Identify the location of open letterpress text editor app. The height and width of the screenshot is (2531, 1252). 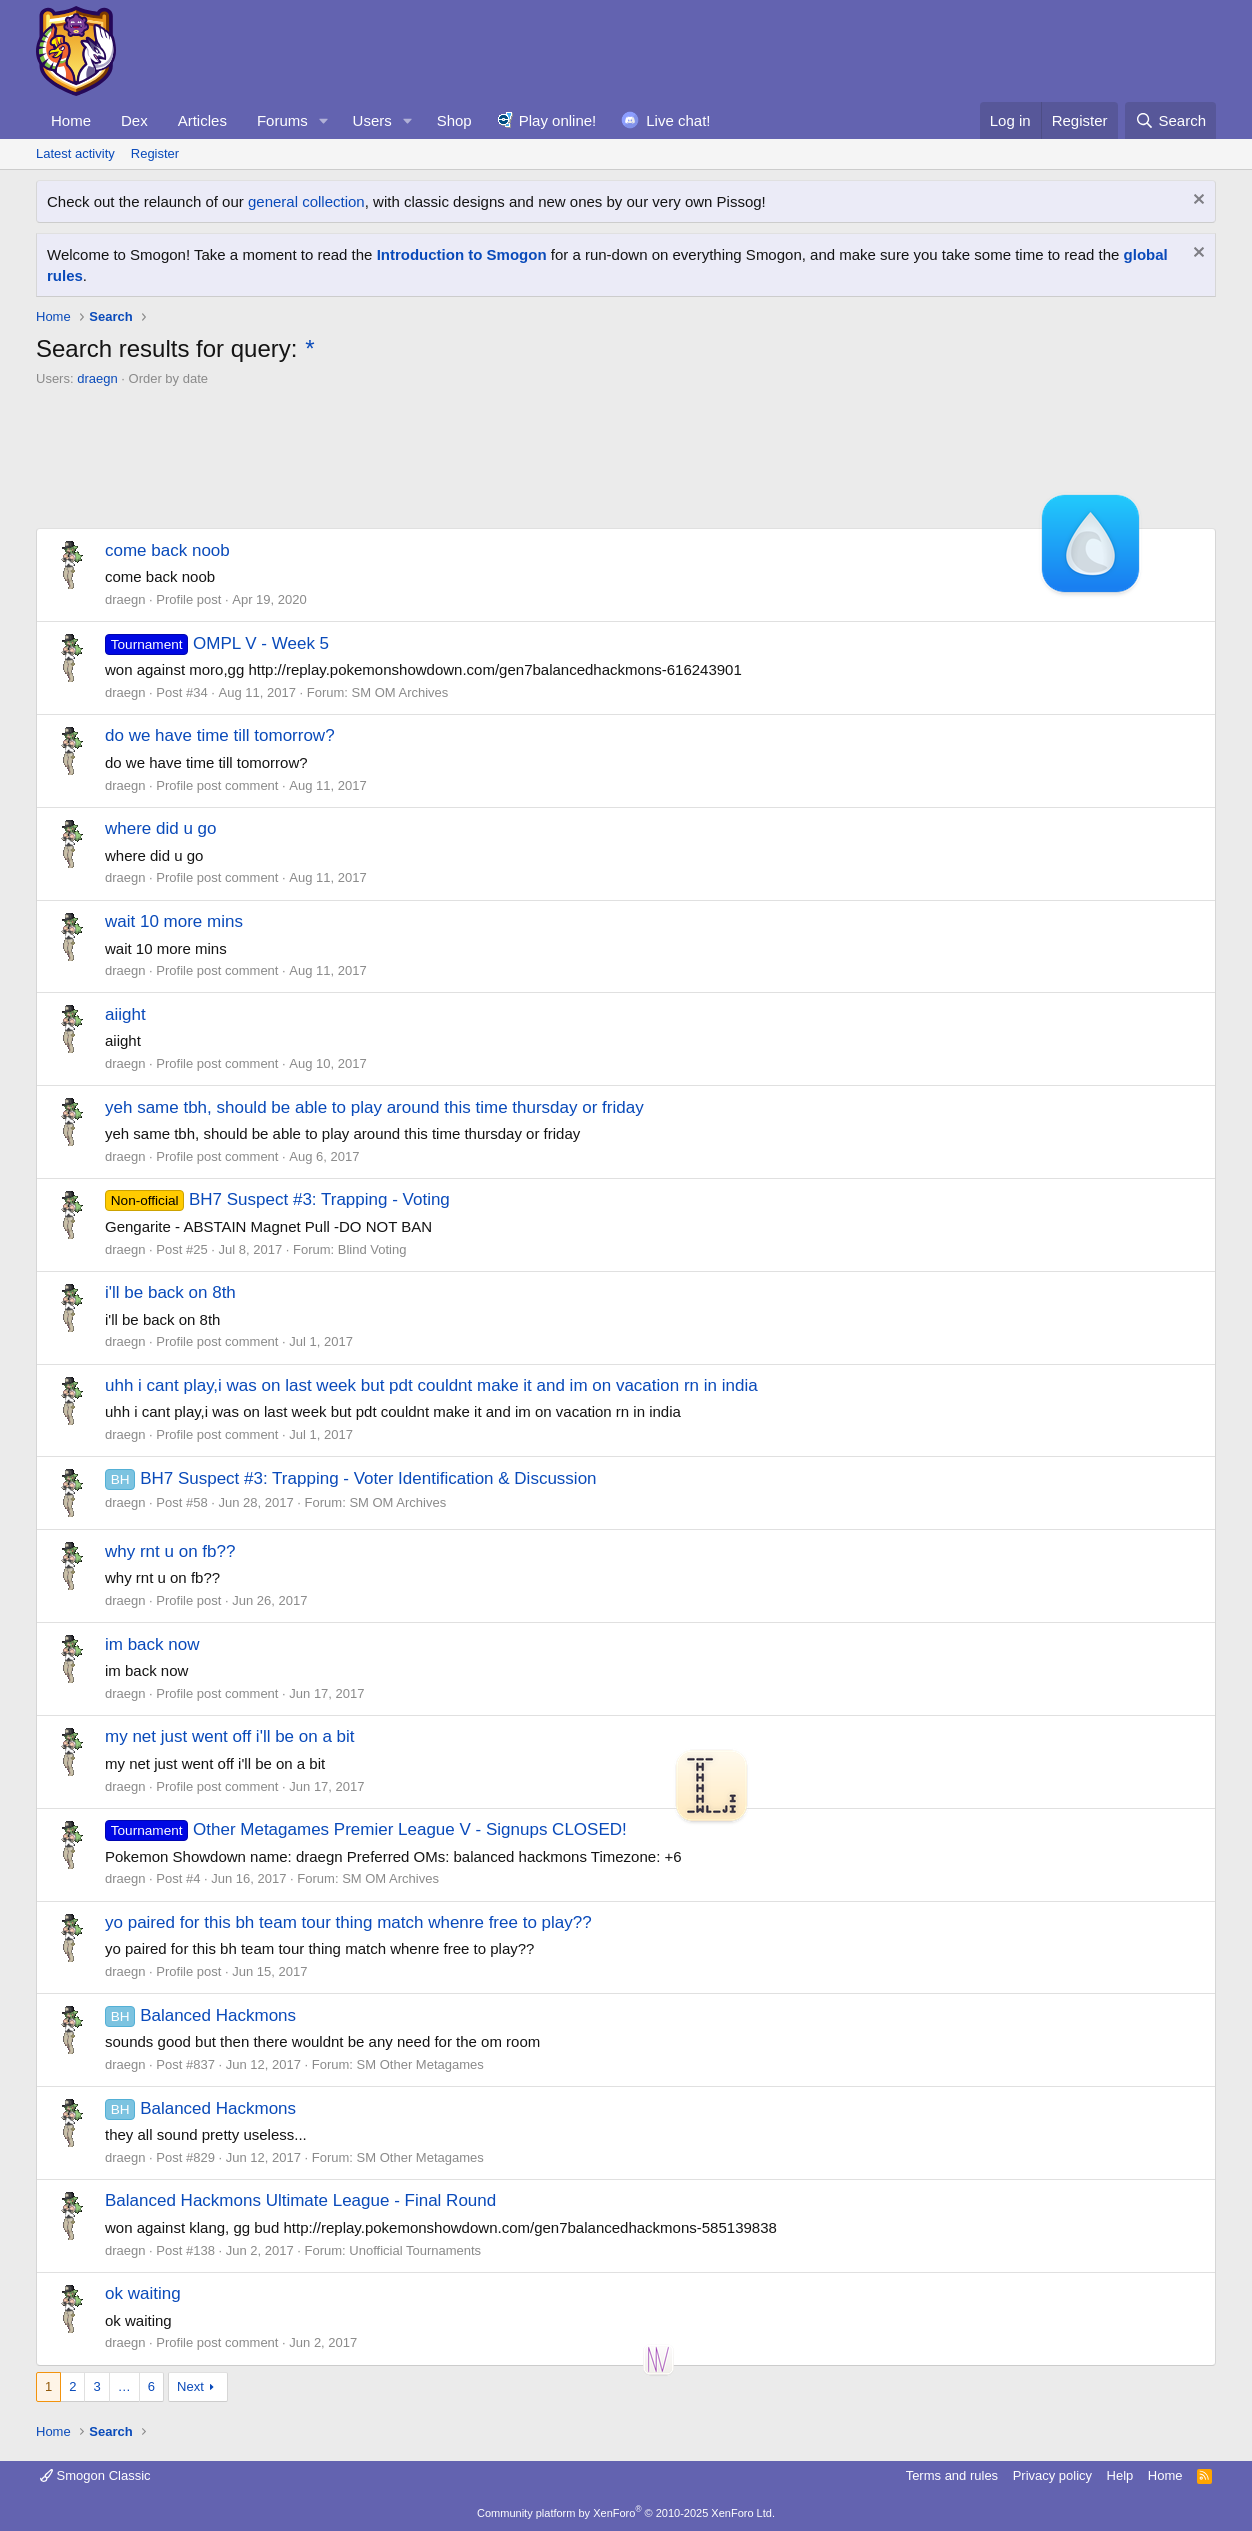
(711, 1785).